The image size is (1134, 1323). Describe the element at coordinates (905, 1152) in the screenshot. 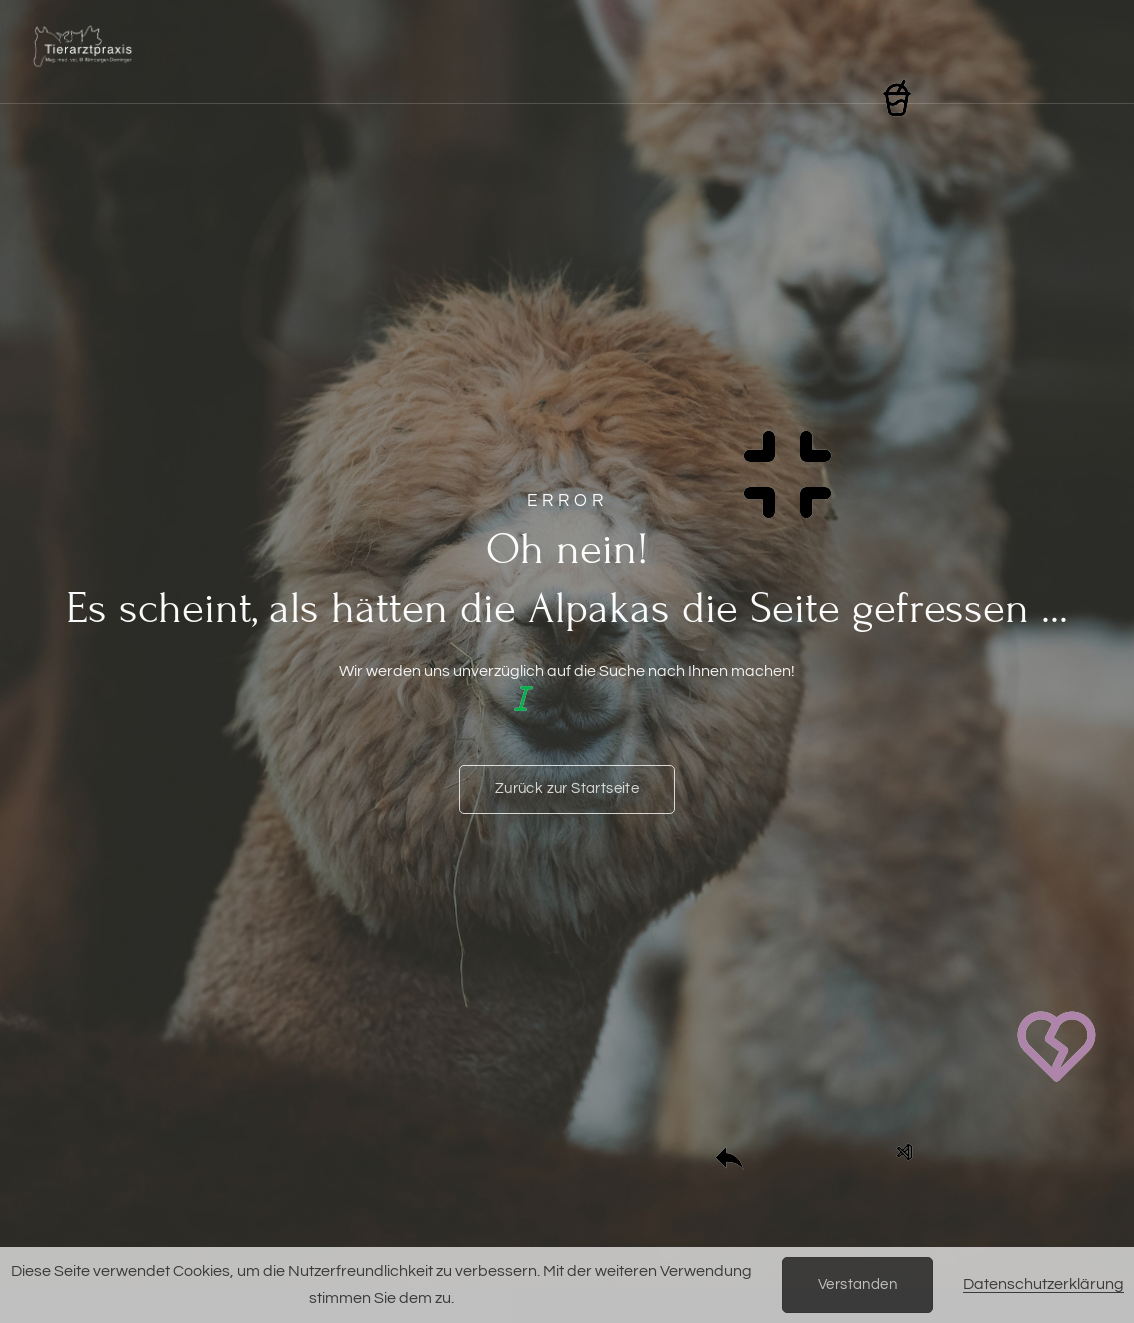

I see `open visual studio code` at that location.